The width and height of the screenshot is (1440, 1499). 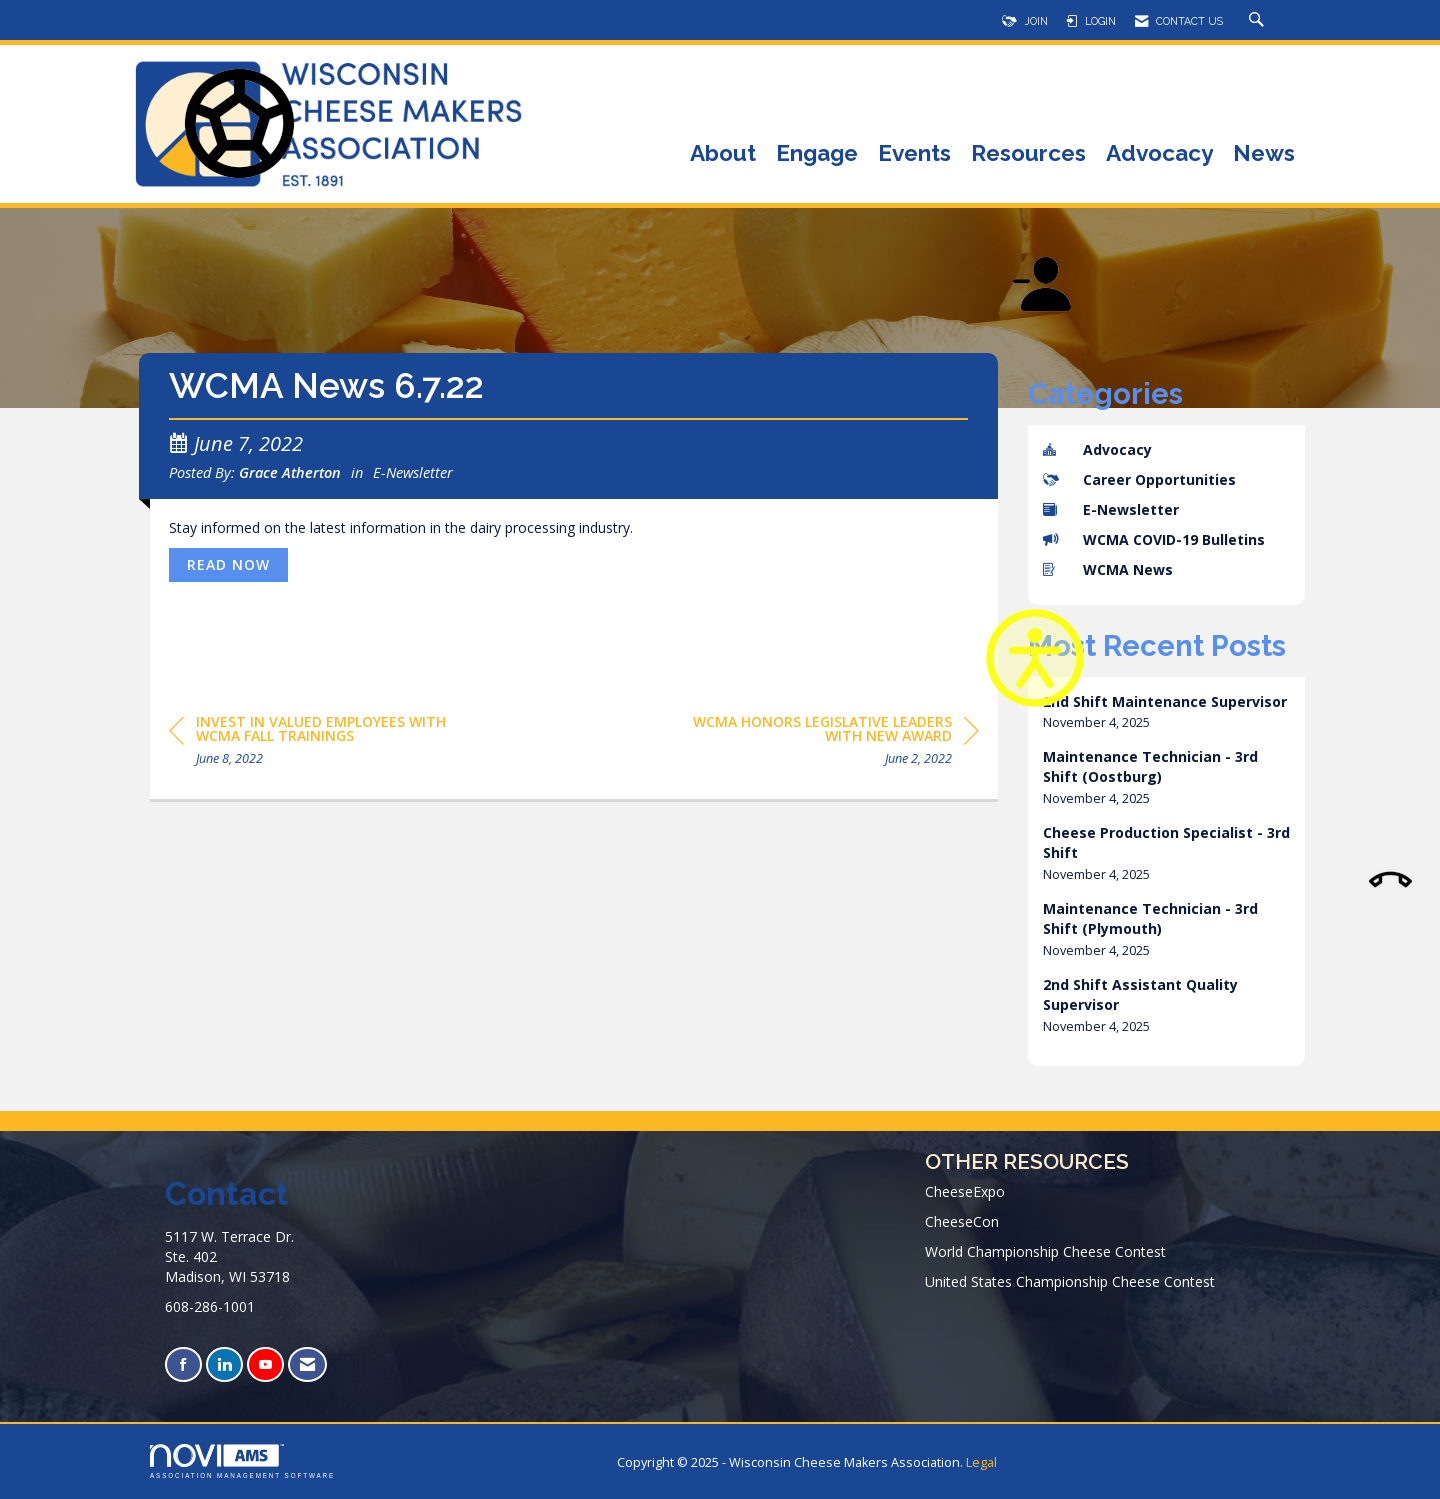 What do you see at coordinates (1042, 284) in the screenshot?
I see `remove a contact or friend` at bounding box center [1042, 284].